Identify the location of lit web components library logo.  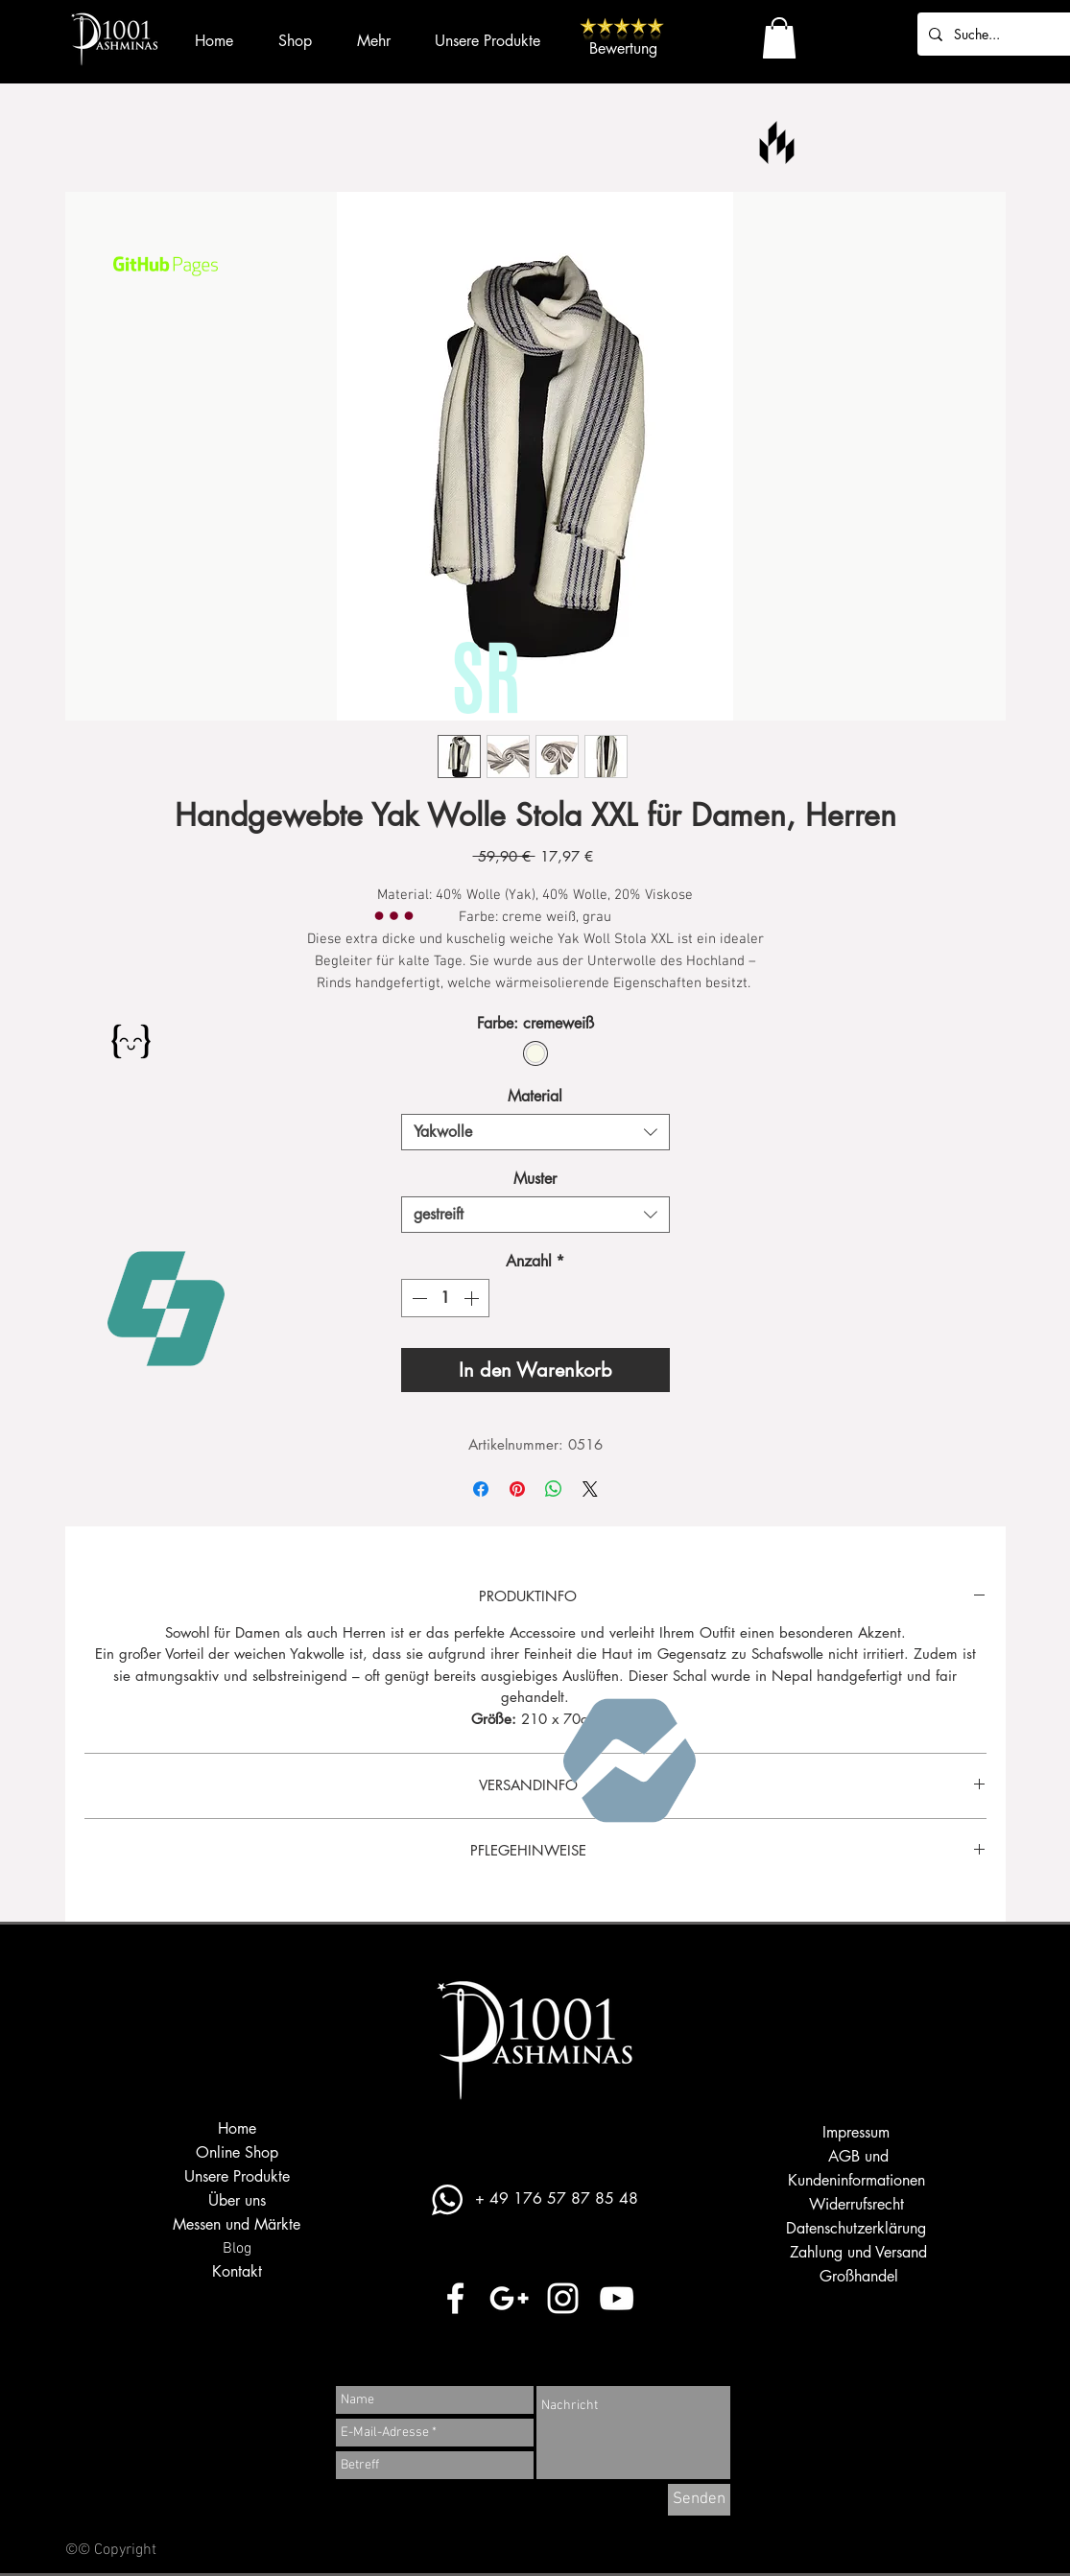
(776, 142).